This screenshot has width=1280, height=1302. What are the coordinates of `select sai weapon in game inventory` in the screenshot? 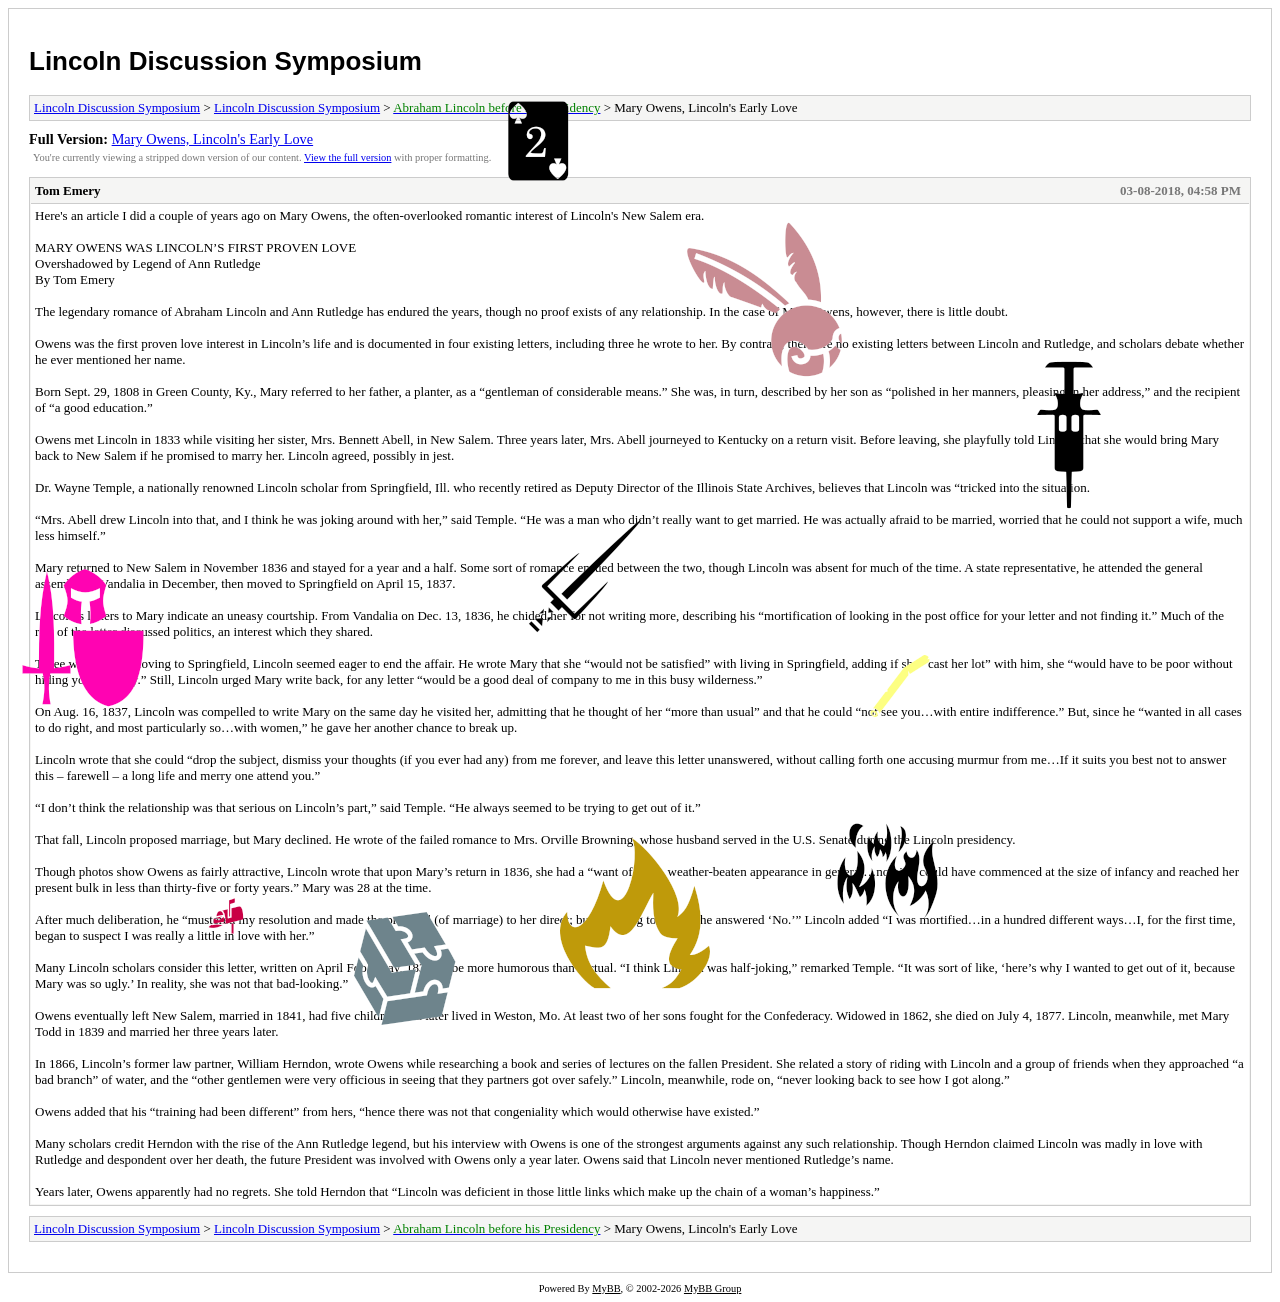 It's located at (585, 576).